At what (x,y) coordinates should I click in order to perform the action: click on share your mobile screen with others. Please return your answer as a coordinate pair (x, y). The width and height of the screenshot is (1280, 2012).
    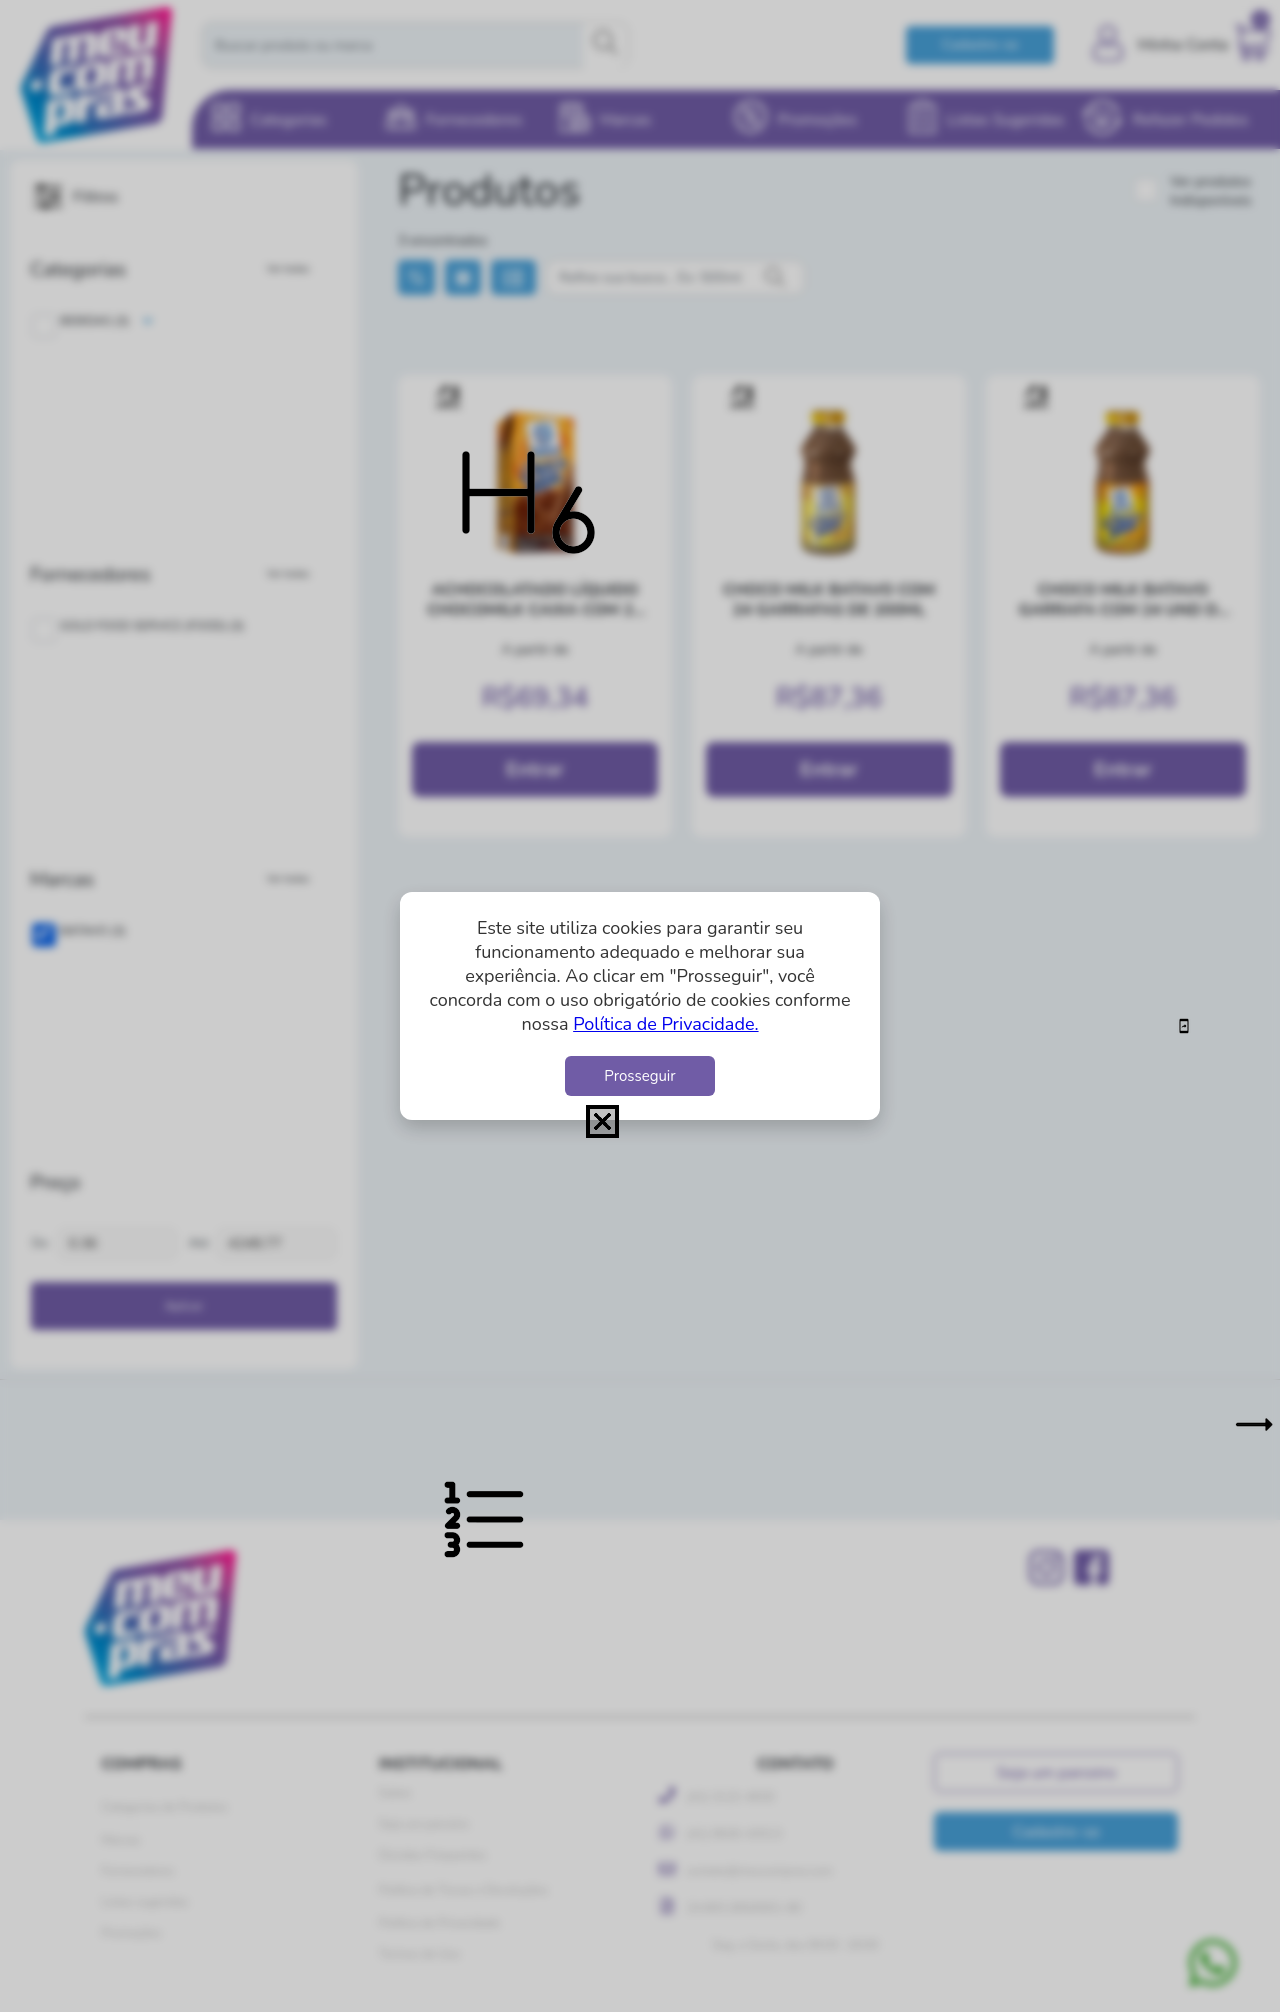
    Looking at the image, I should click on (1184, 1026).